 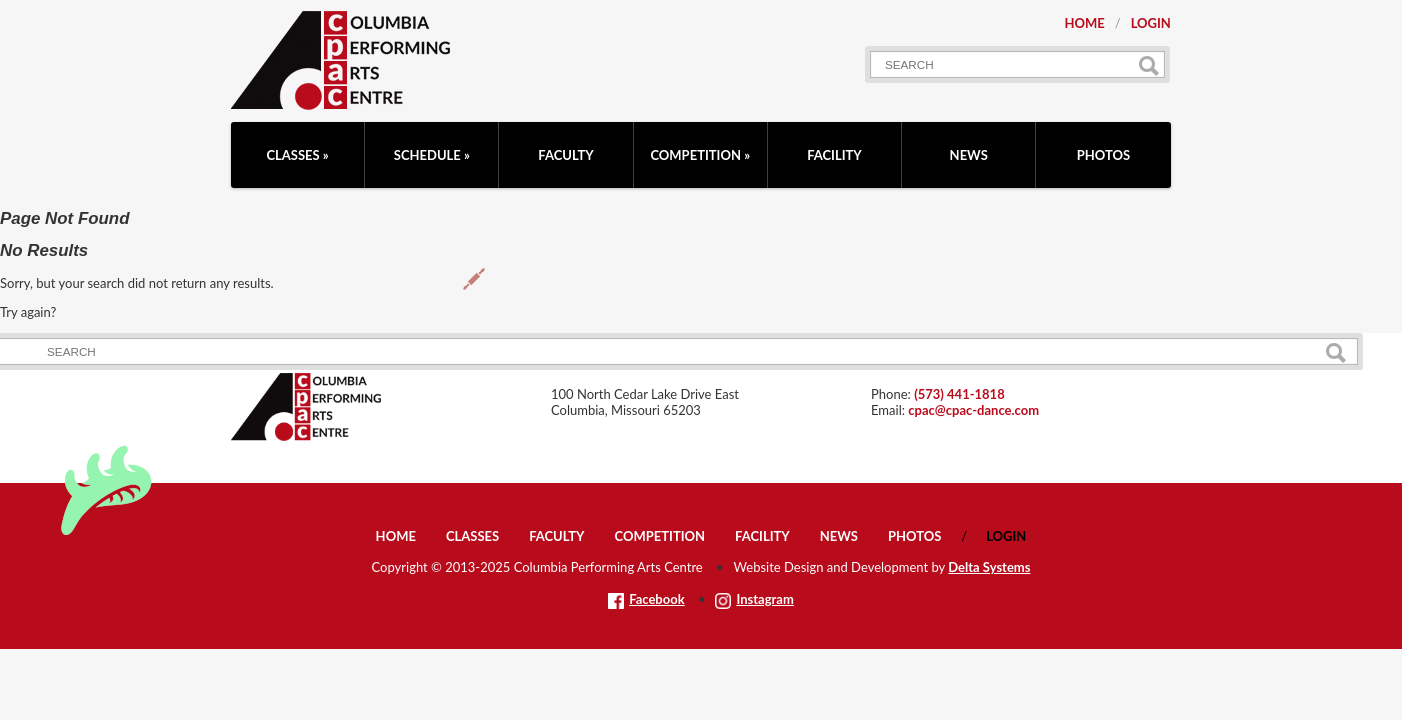 What do you see at coordinates (474, 279) in the screenshot?
I see `access baking or cooking tools` at bounding box center [474, 279].